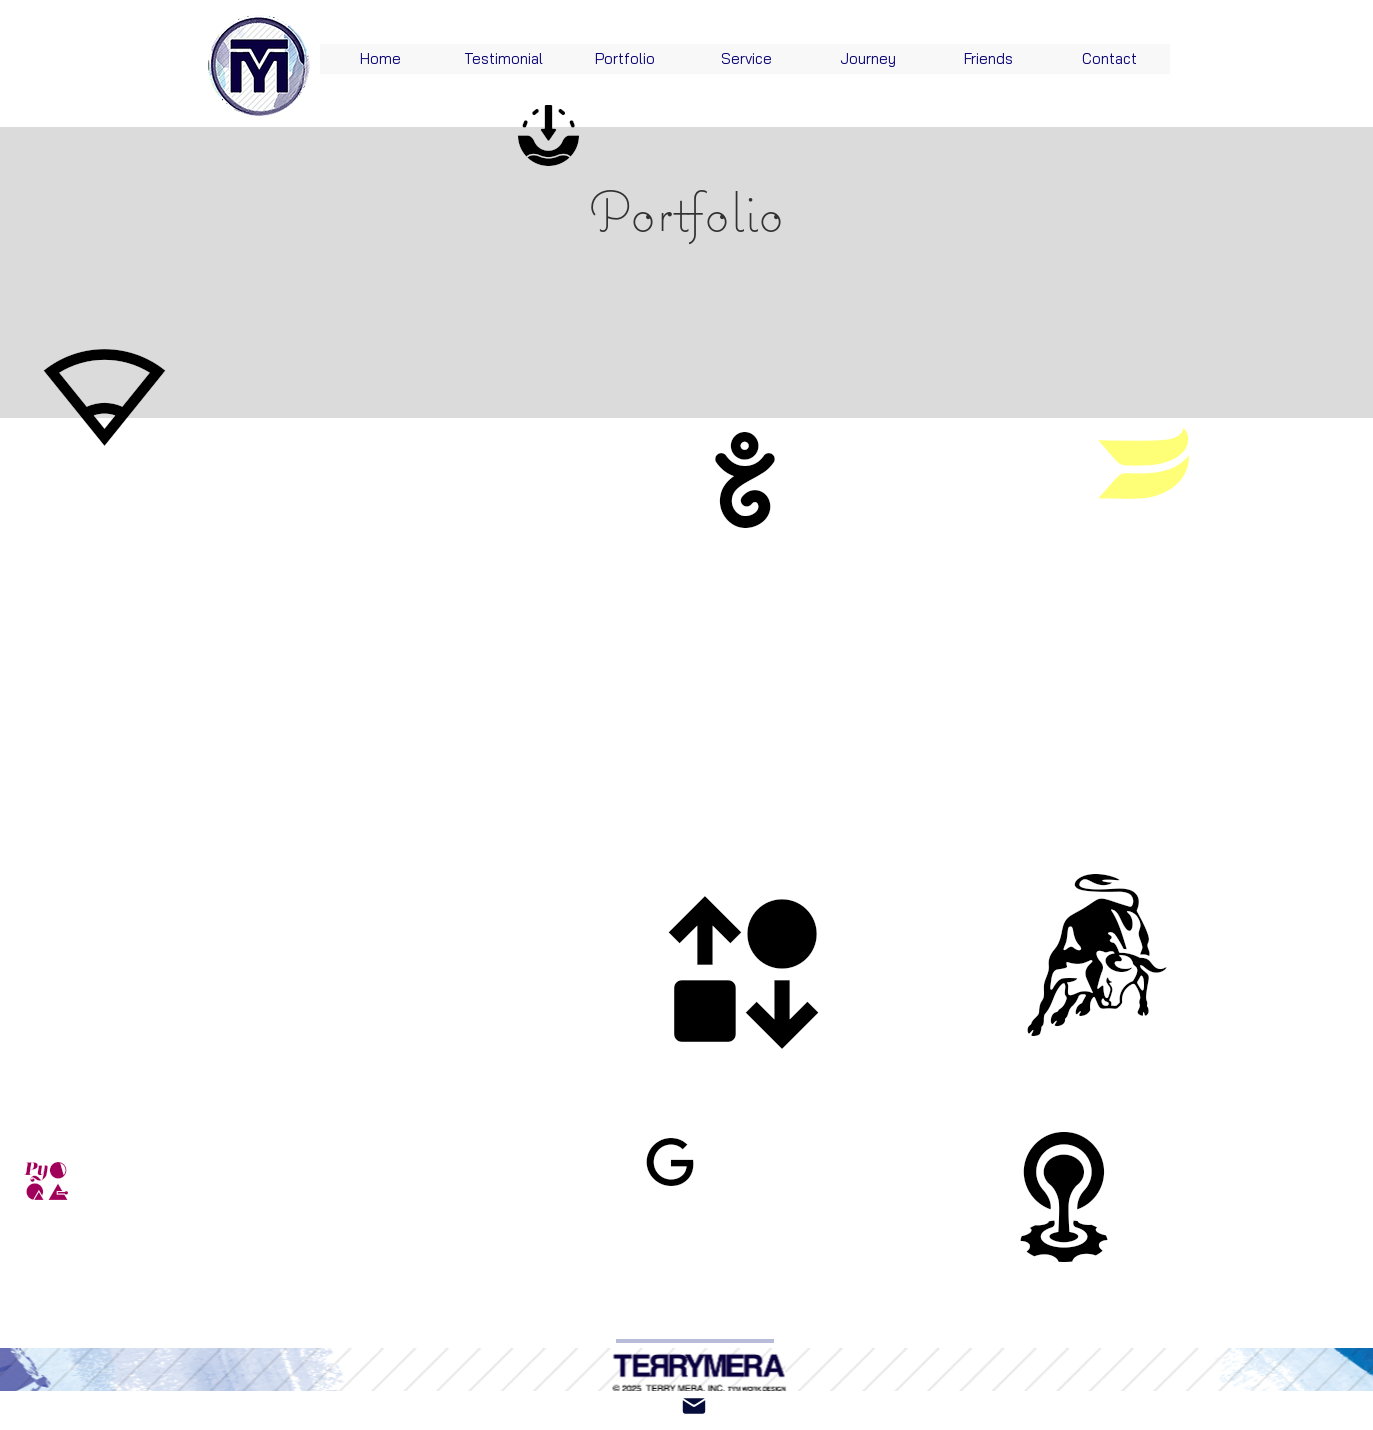 The height and width of the screenshot is (1430, 1373). I want to click on sign in with Google, so click(670, 1162).